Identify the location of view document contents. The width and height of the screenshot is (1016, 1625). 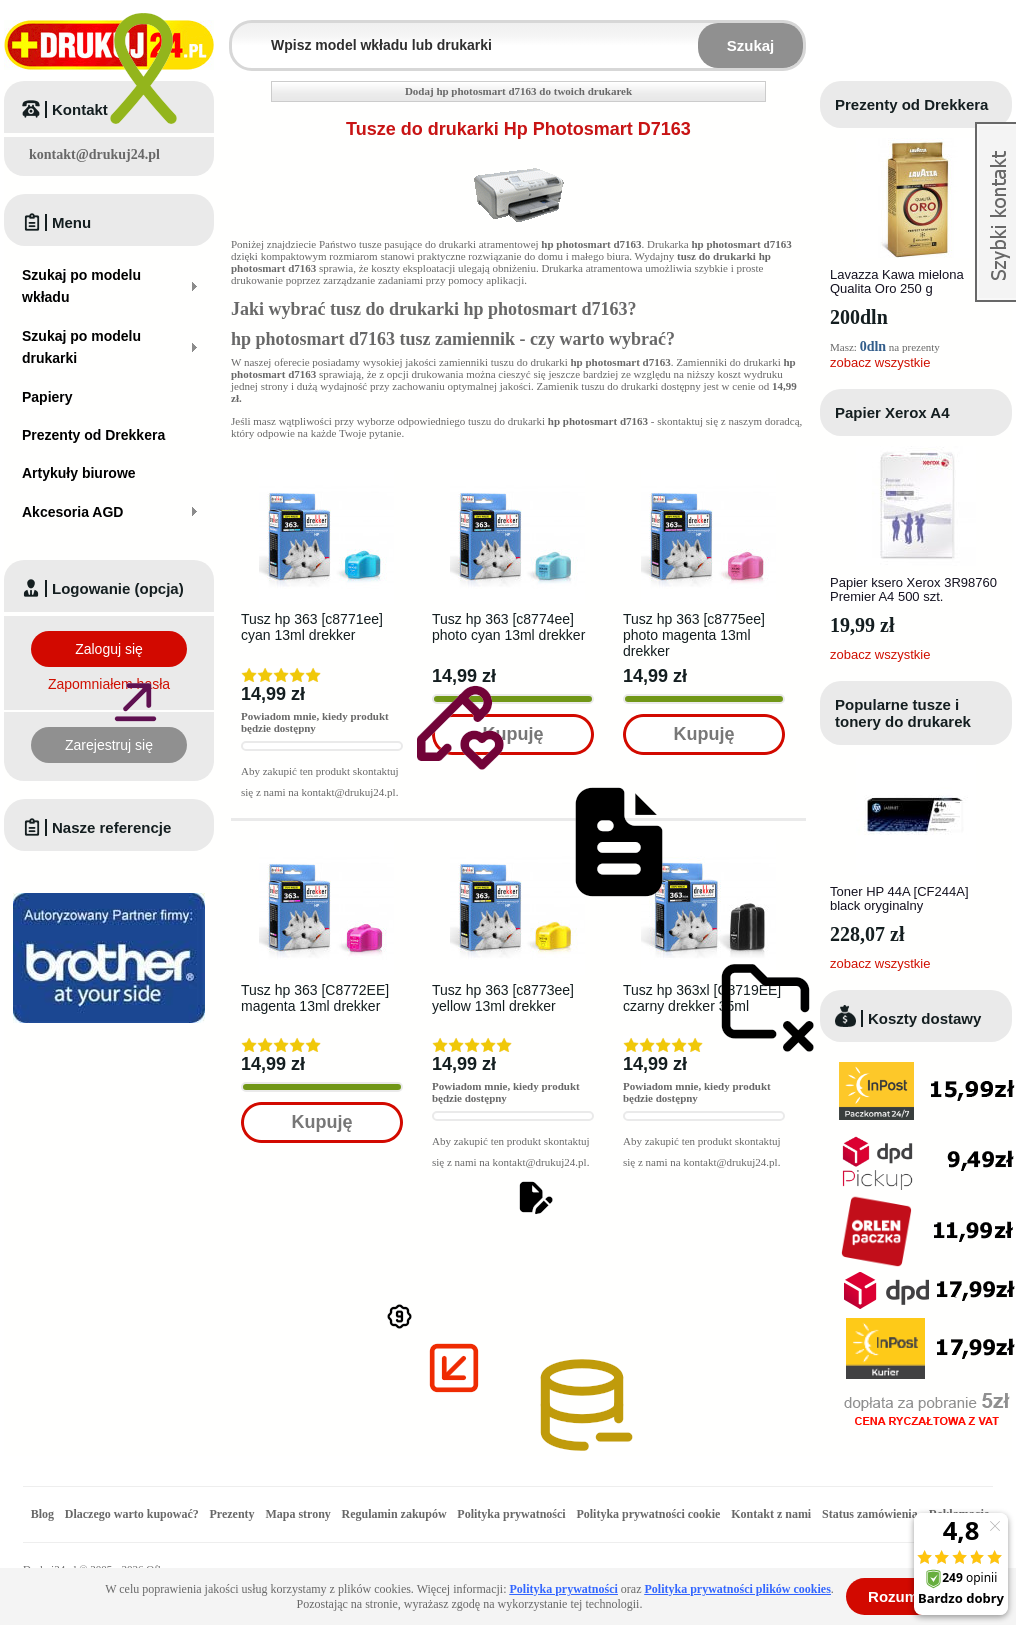
(619, 842).